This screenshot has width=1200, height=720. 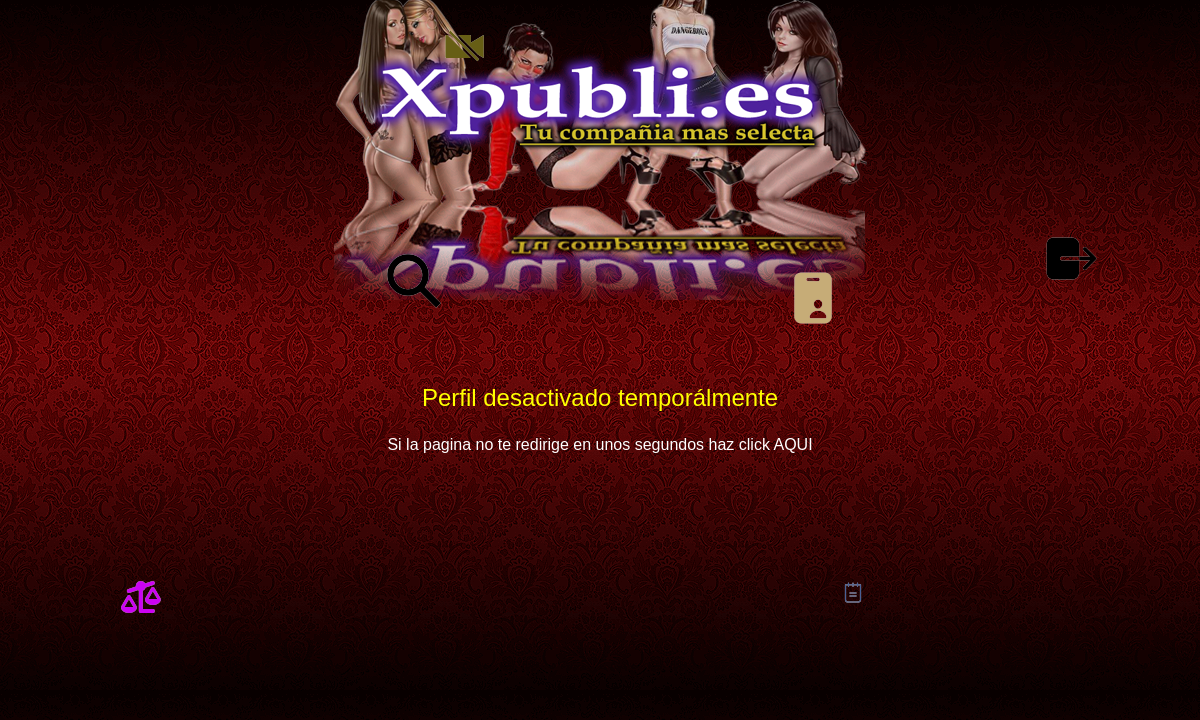 I want to click on search for content, so click(x=414, y=281).